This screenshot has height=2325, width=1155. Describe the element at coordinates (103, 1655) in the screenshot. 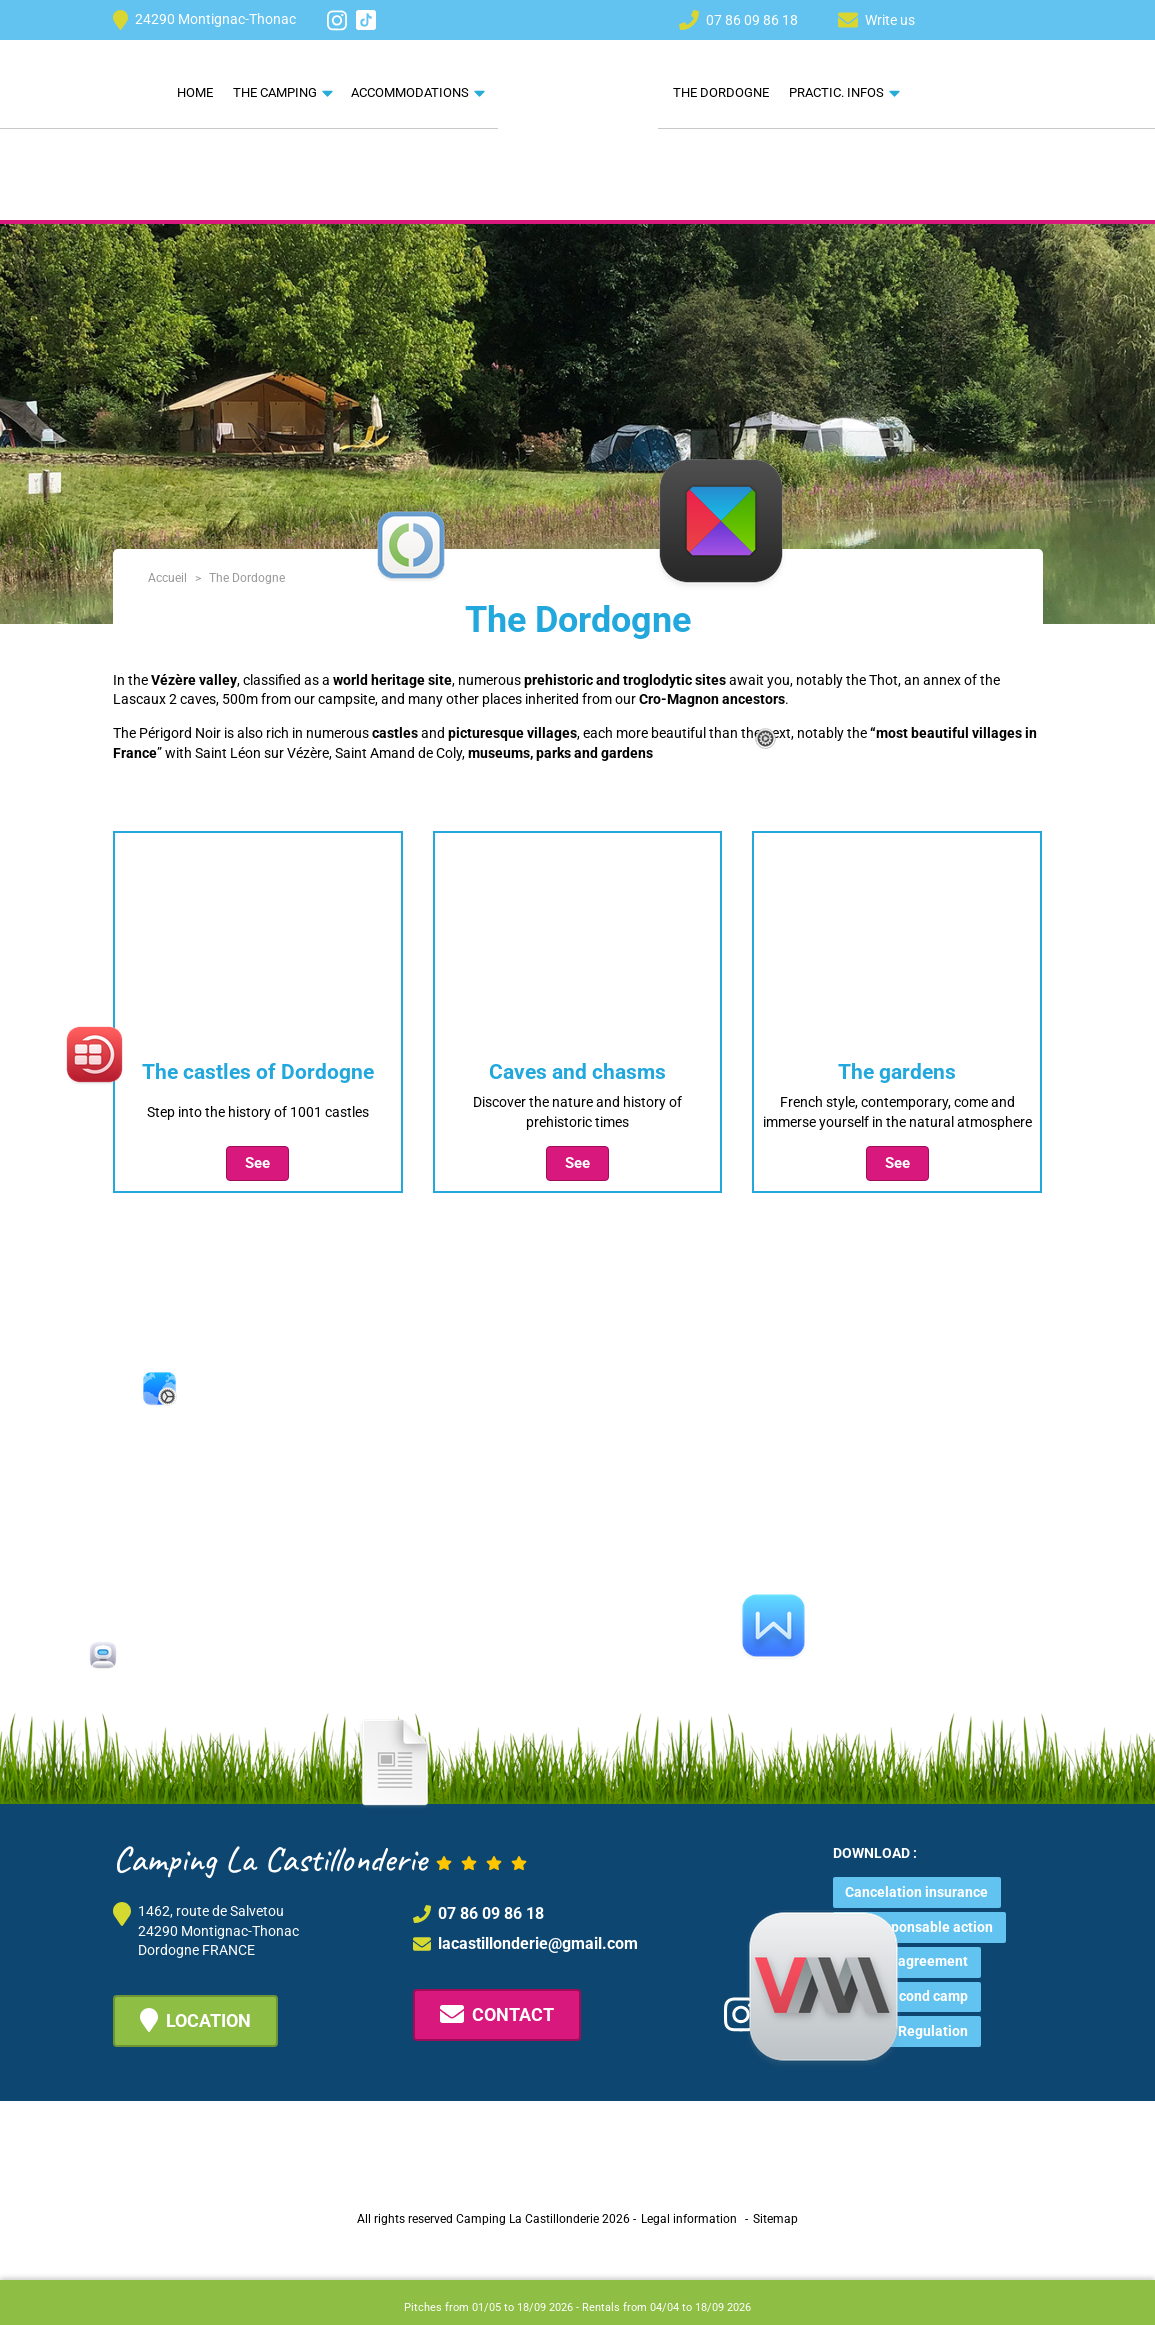

I see `open Automator app for macOS` at that location.